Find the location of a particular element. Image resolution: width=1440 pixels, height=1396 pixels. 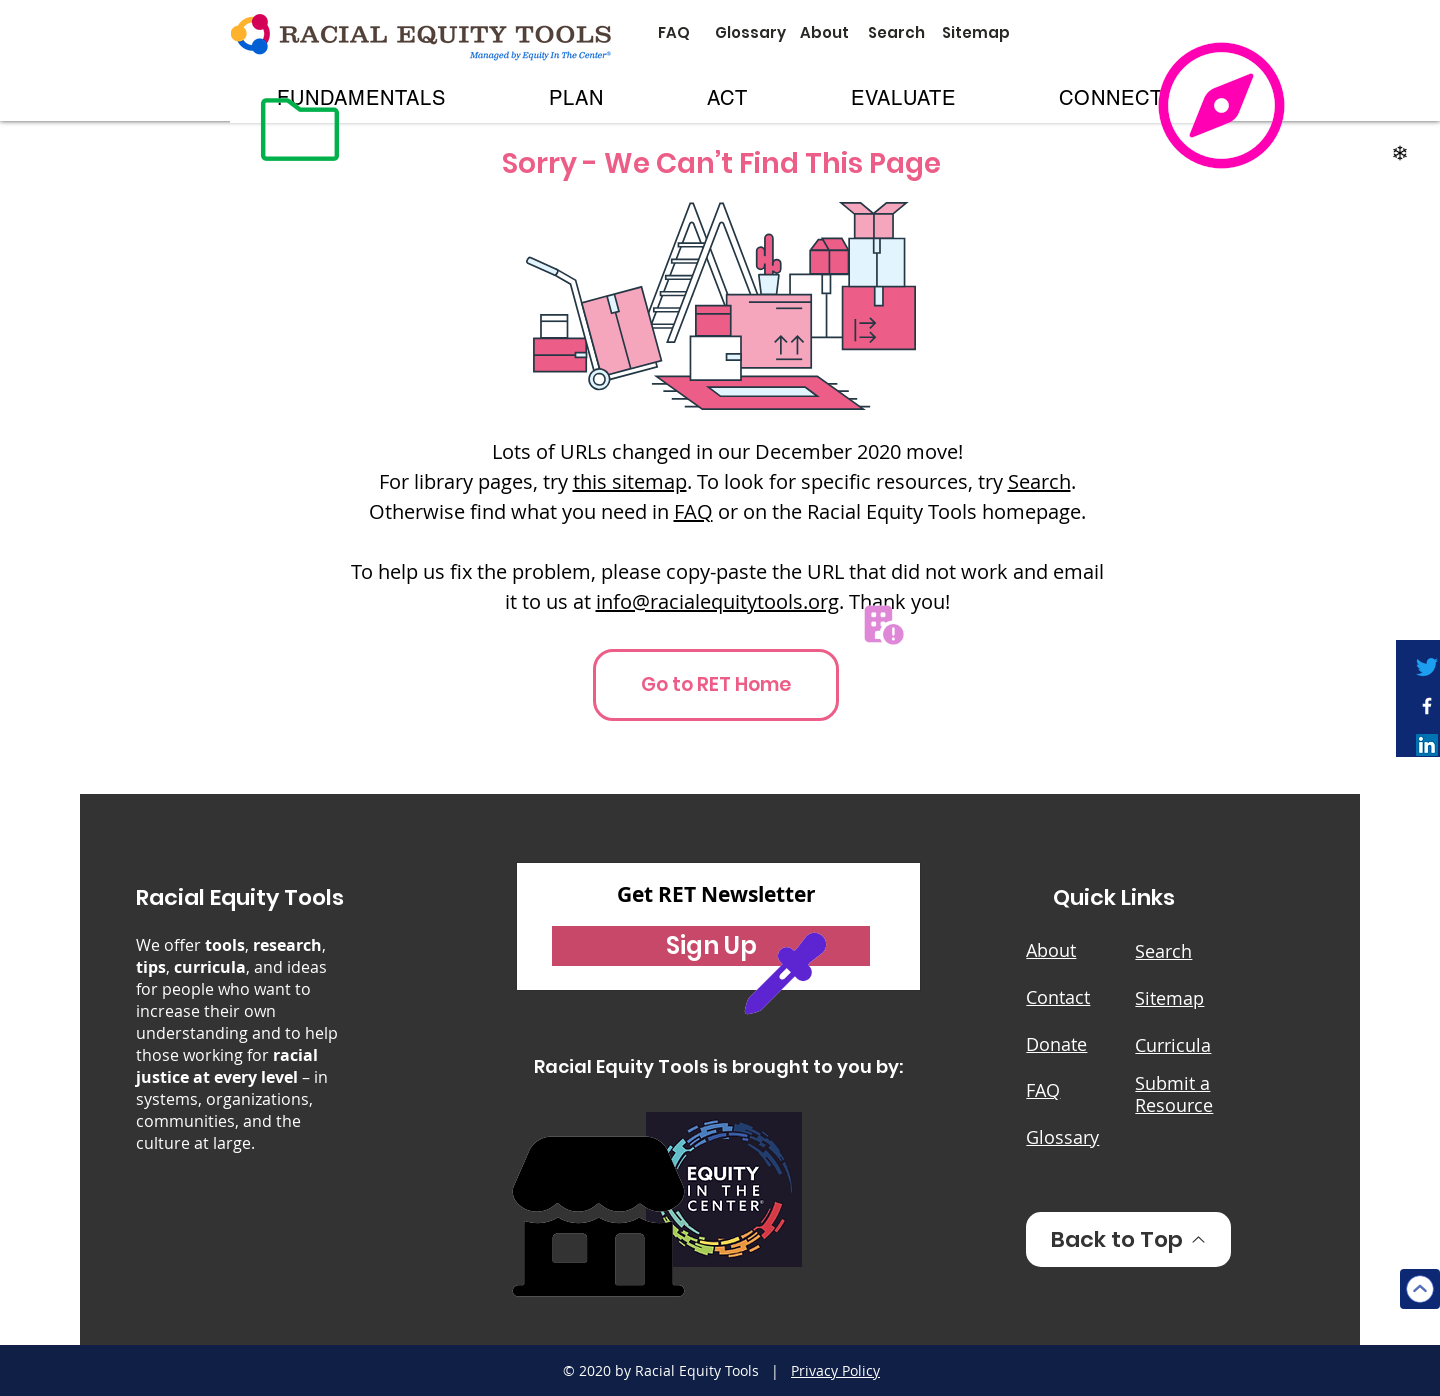

access navigation or direction features is located at coordinates (1221, 105).